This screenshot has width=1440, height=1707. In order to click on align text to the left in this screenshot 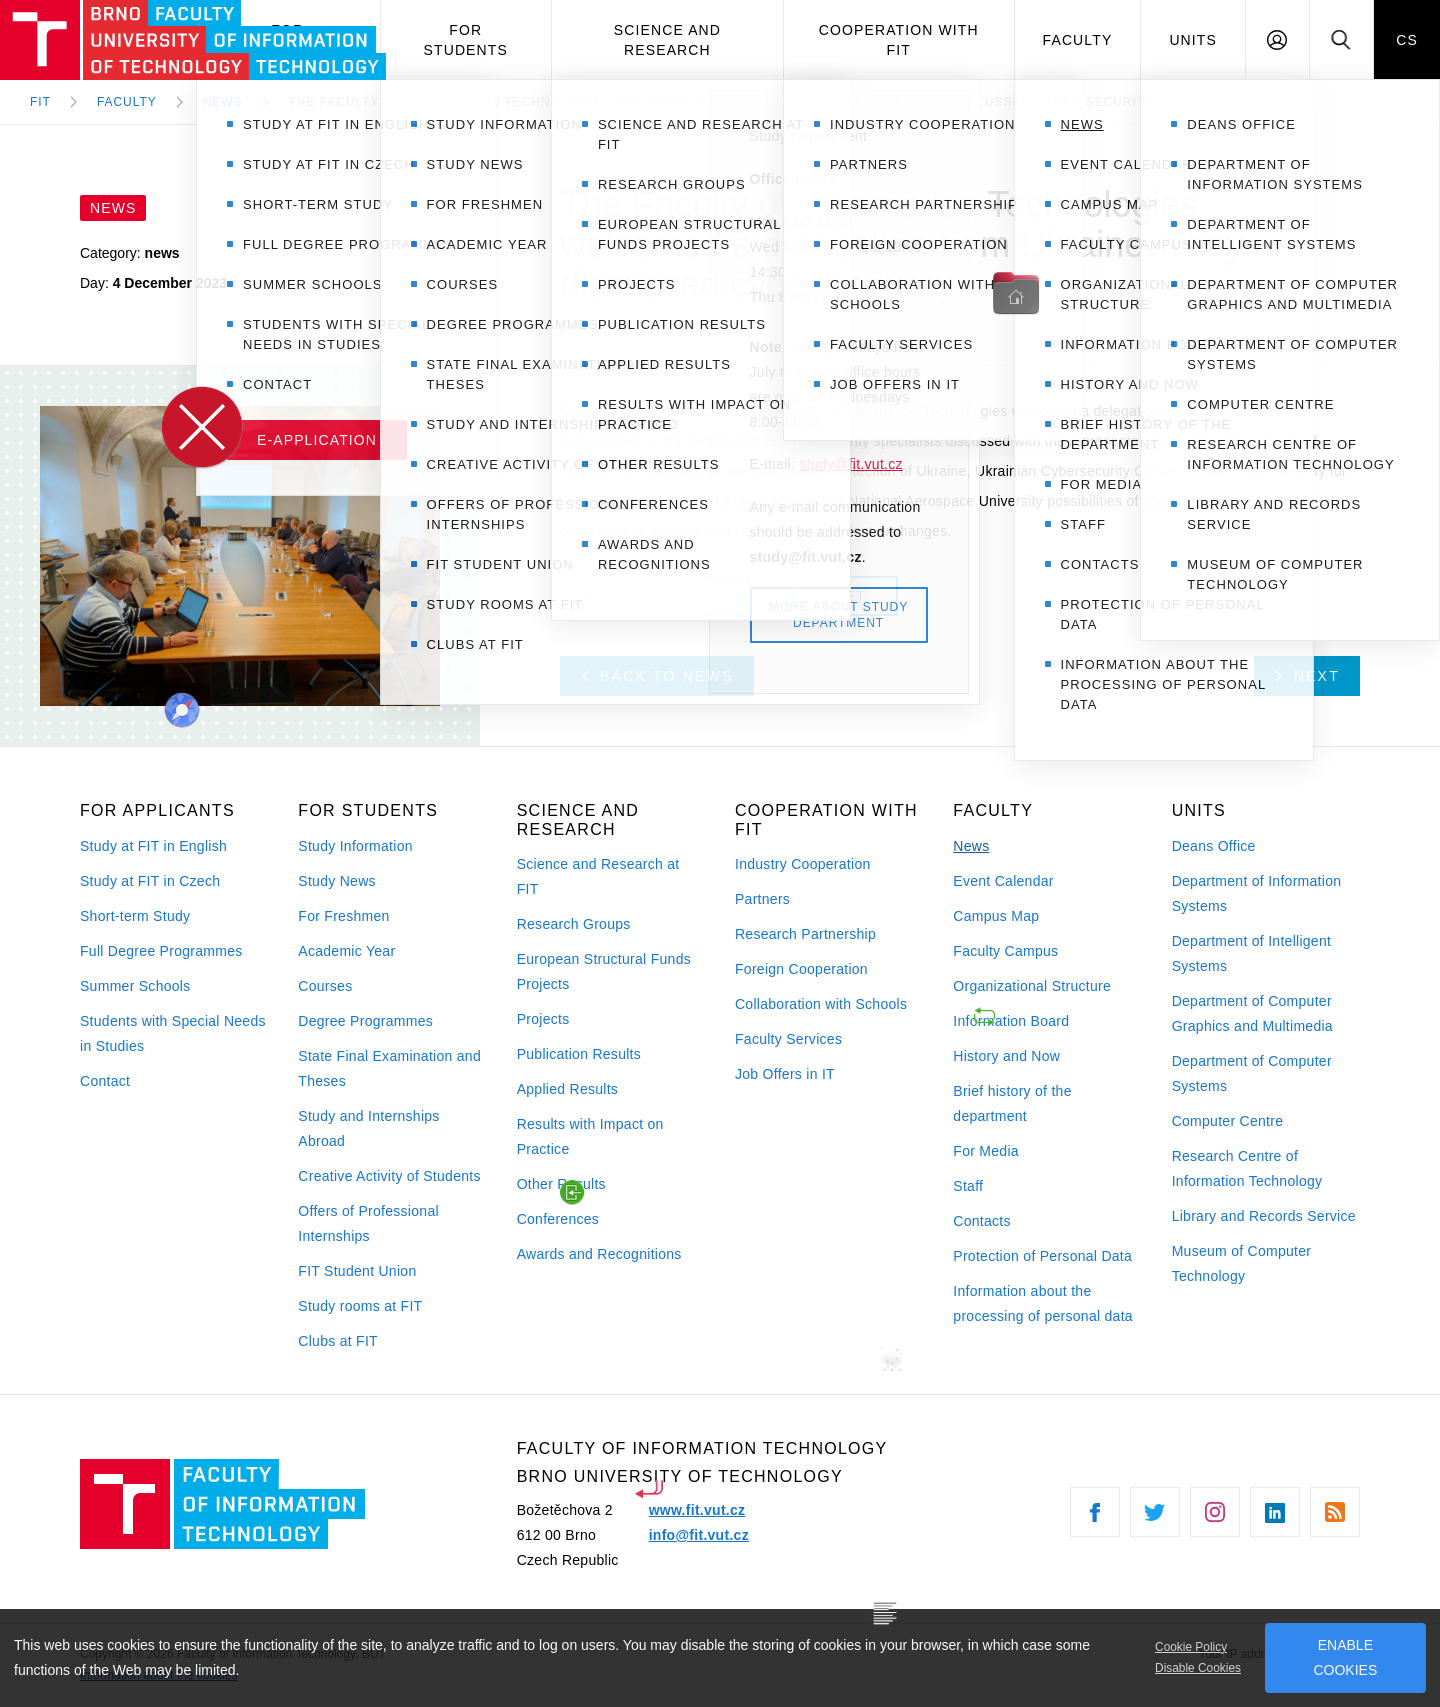, I will do `click(885, 1613)`.